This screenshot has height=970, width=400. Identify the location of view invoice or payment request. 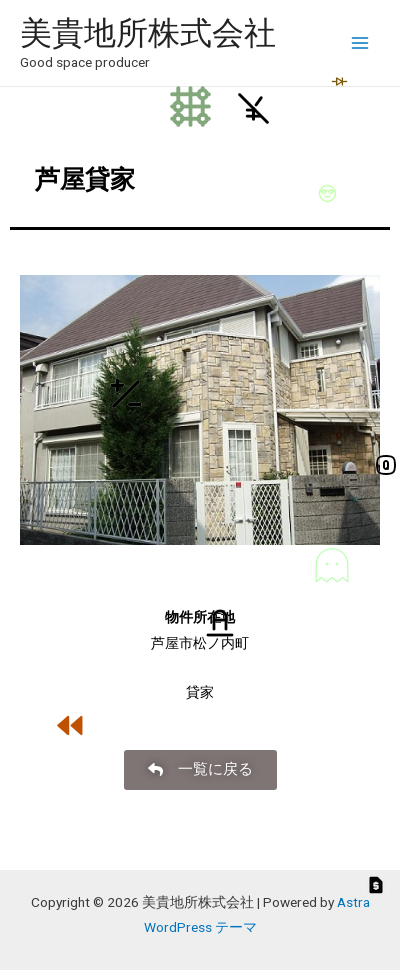
(376, 885).